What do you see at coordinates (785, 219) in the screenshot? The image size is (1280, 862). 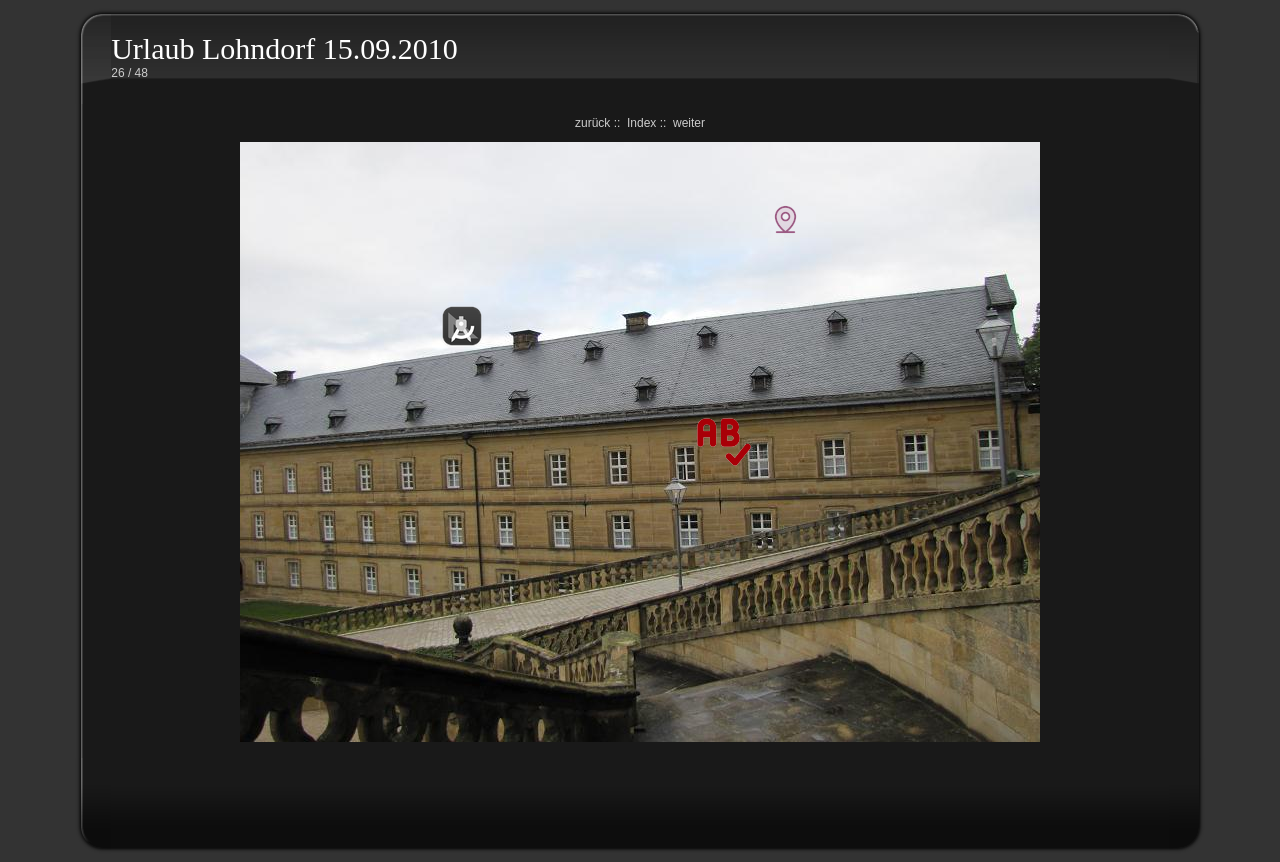 I see `view location on map` at bounding box center [785, 219].